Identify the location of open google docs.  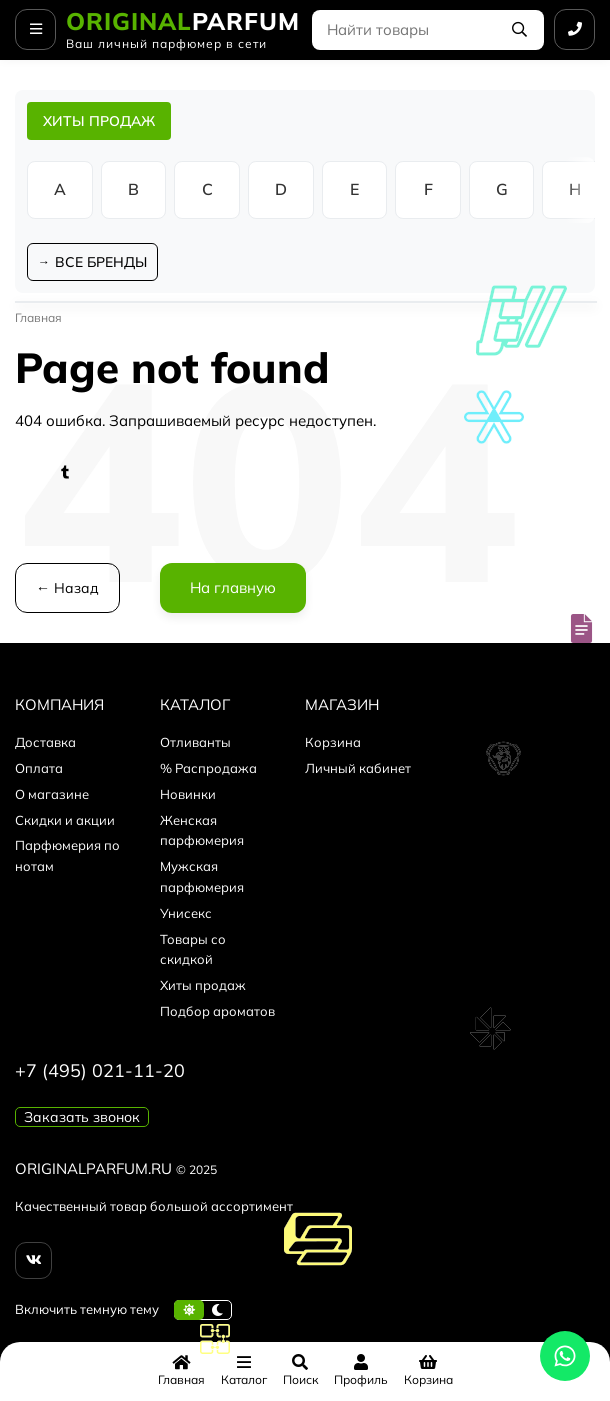
(581, 628).